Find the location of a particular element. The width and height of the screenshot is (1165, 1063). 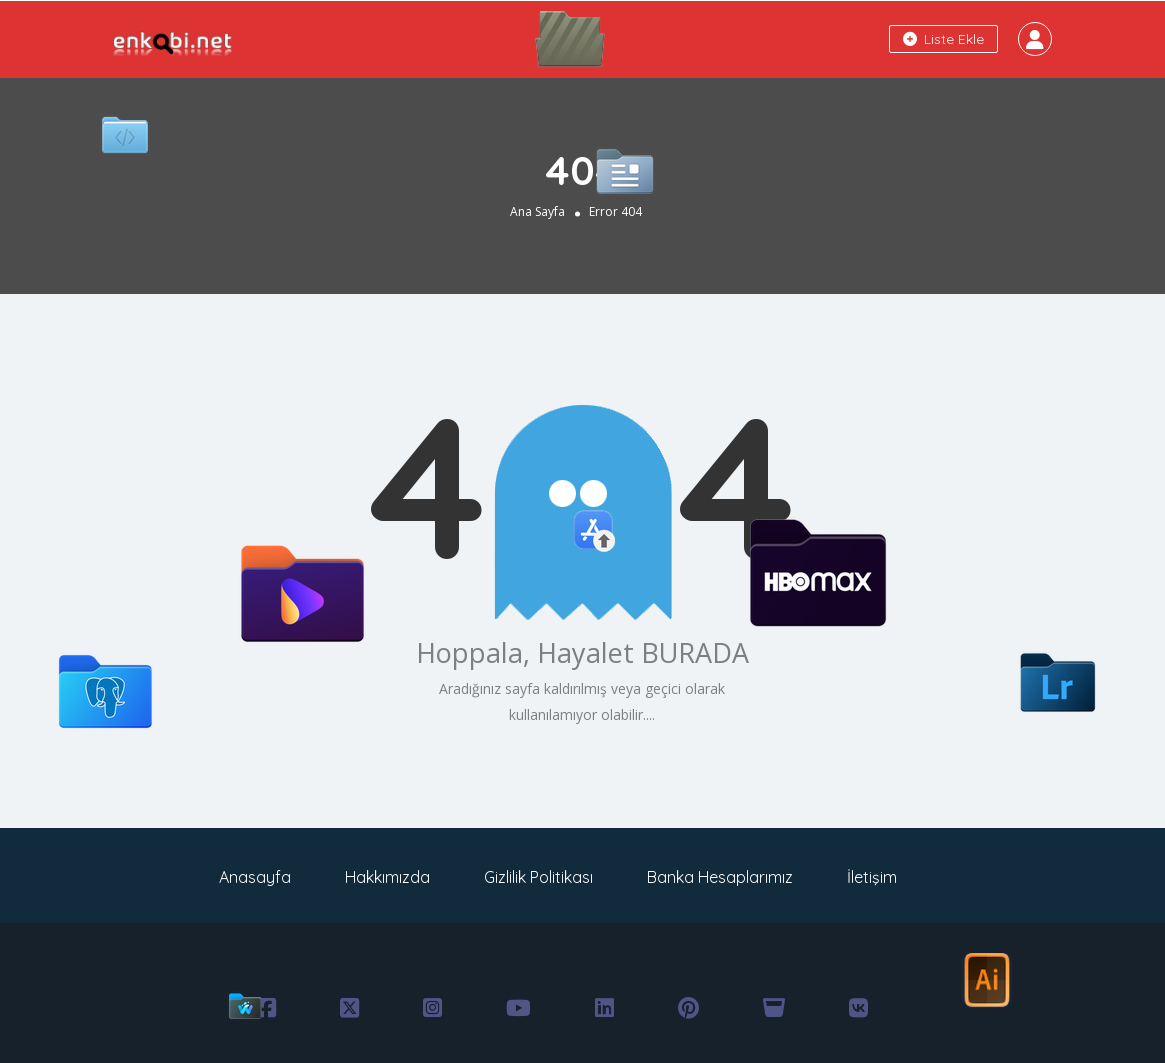

check for available software updates is located at coordinates (593, 530).